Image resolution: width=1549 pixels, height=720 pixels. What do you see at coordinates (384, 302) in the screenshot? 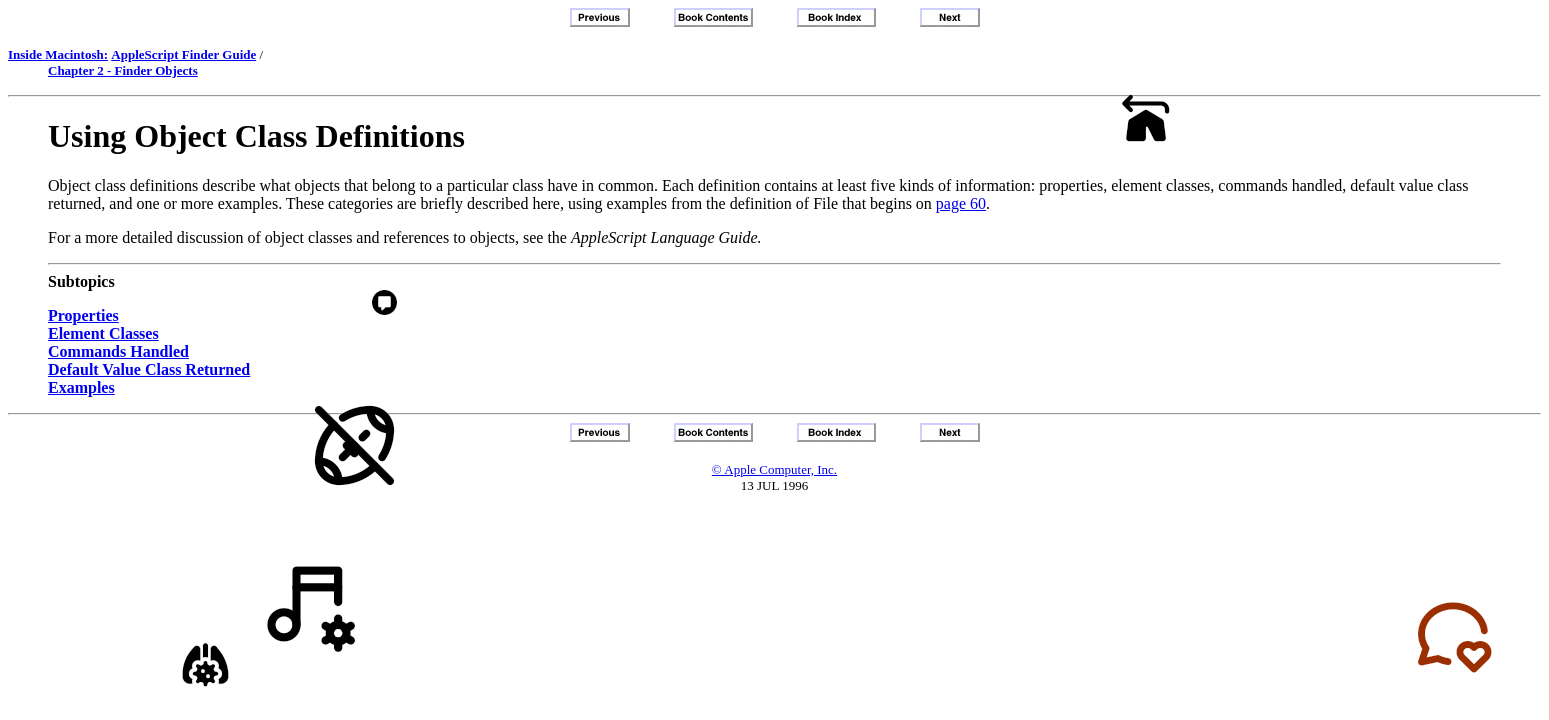
I see `view discussion feed` at bounding box center [384, 302].